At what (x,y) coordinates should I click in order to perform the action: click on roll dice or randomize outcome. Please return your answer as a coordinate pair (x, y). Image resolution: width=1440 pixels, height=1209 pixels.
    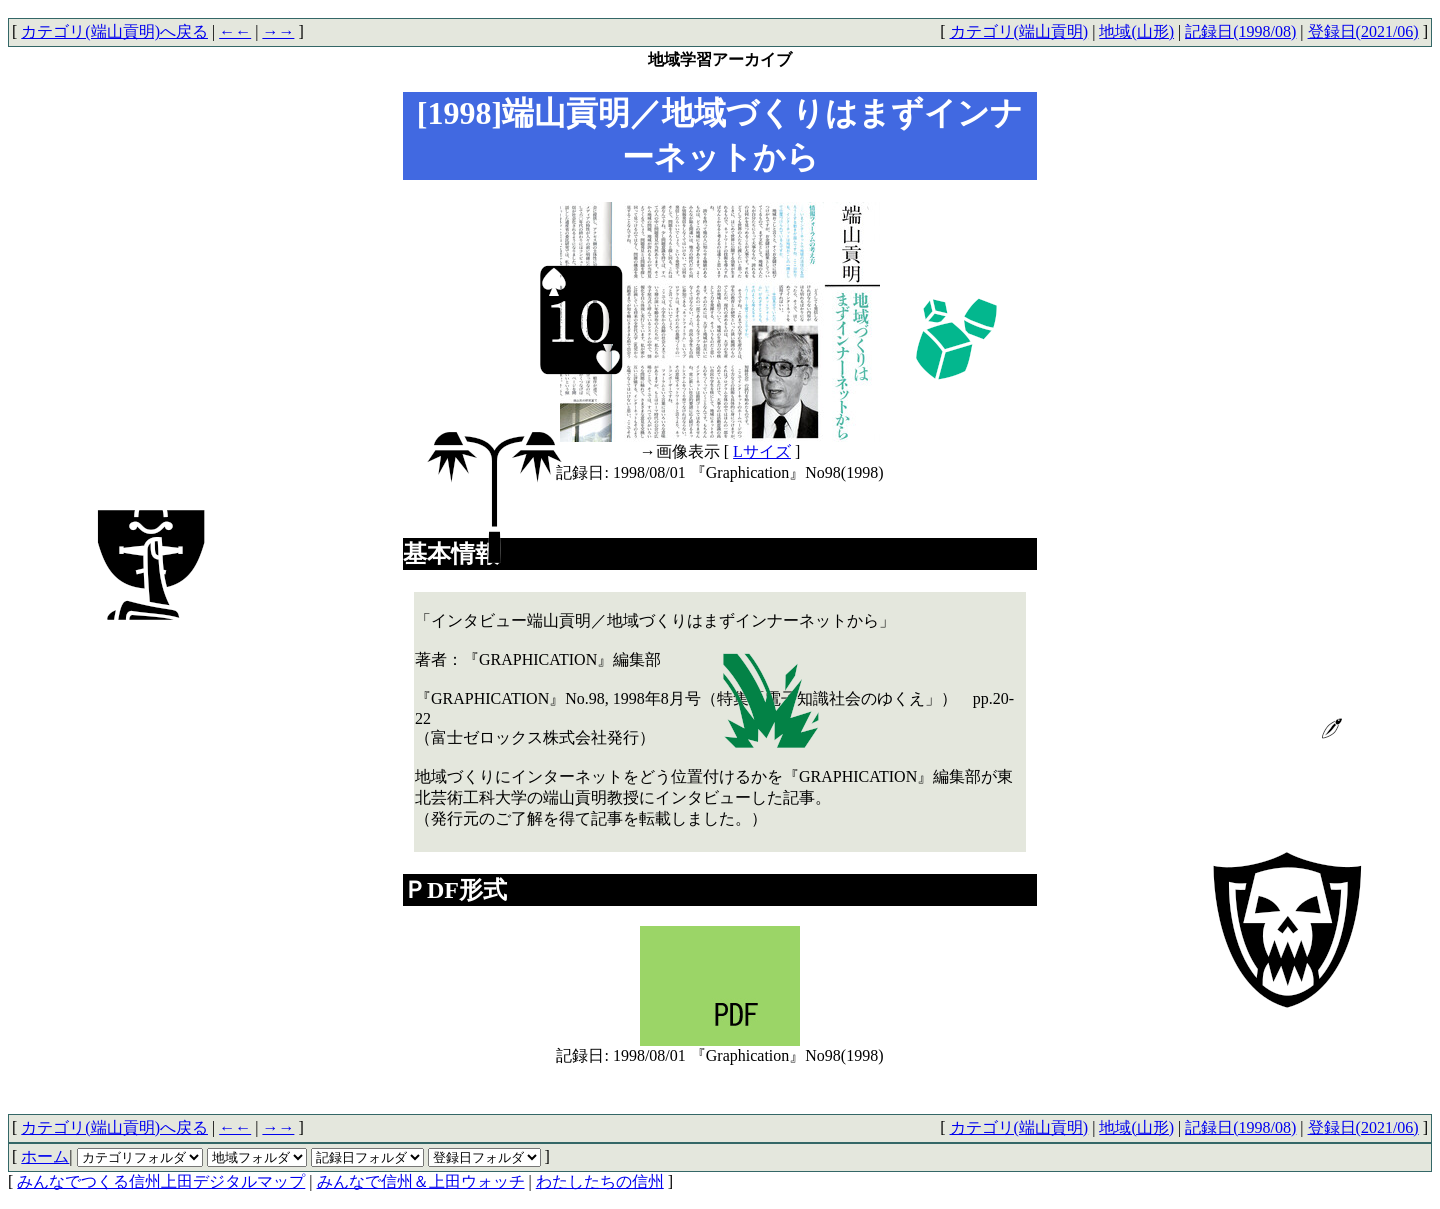
    Looking at the image, I should click on (956, 339).